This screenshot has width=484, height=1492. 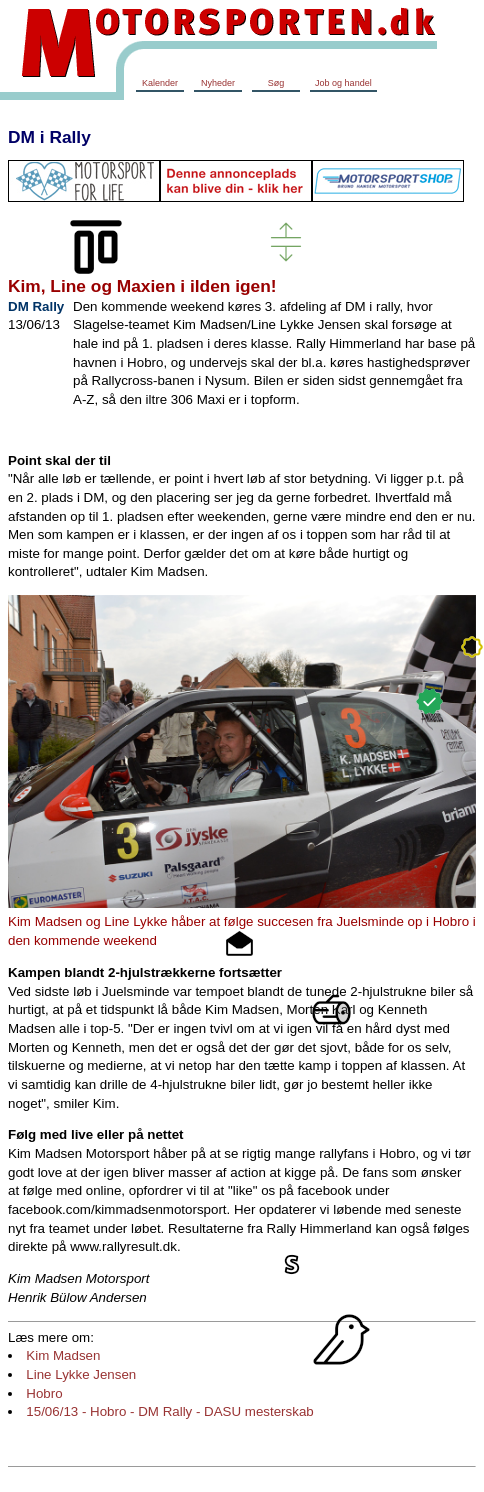 What do you see at coordinates (331, 1011) in the screenshot?
I see `view activity log or history` at bounding box center [331, 1011].